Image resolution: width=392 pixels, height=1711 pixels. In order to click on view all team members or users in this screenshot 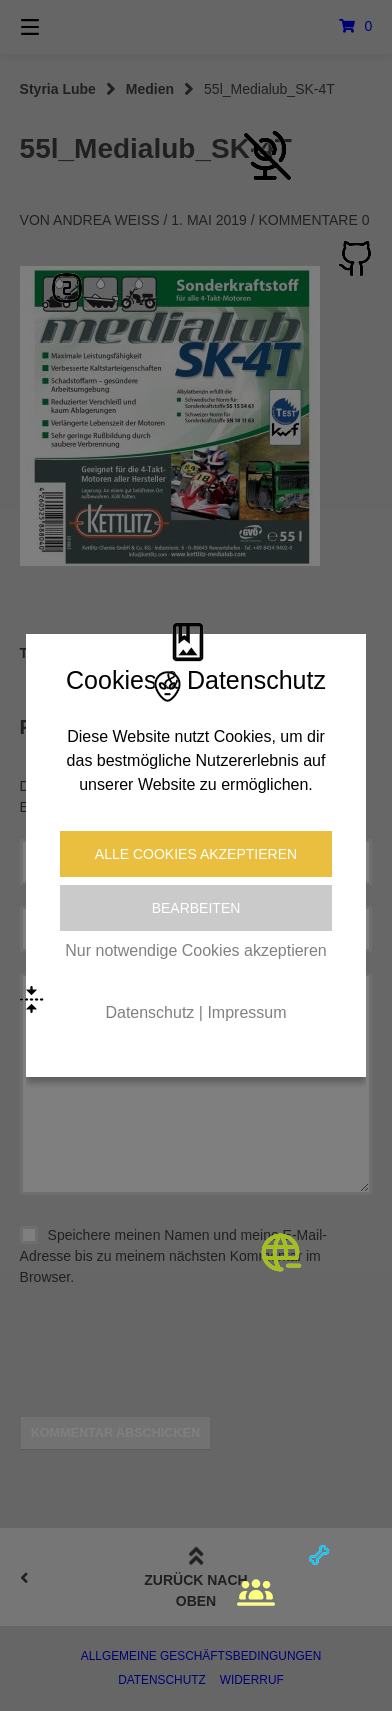, I will do `click(256, 1592)`.